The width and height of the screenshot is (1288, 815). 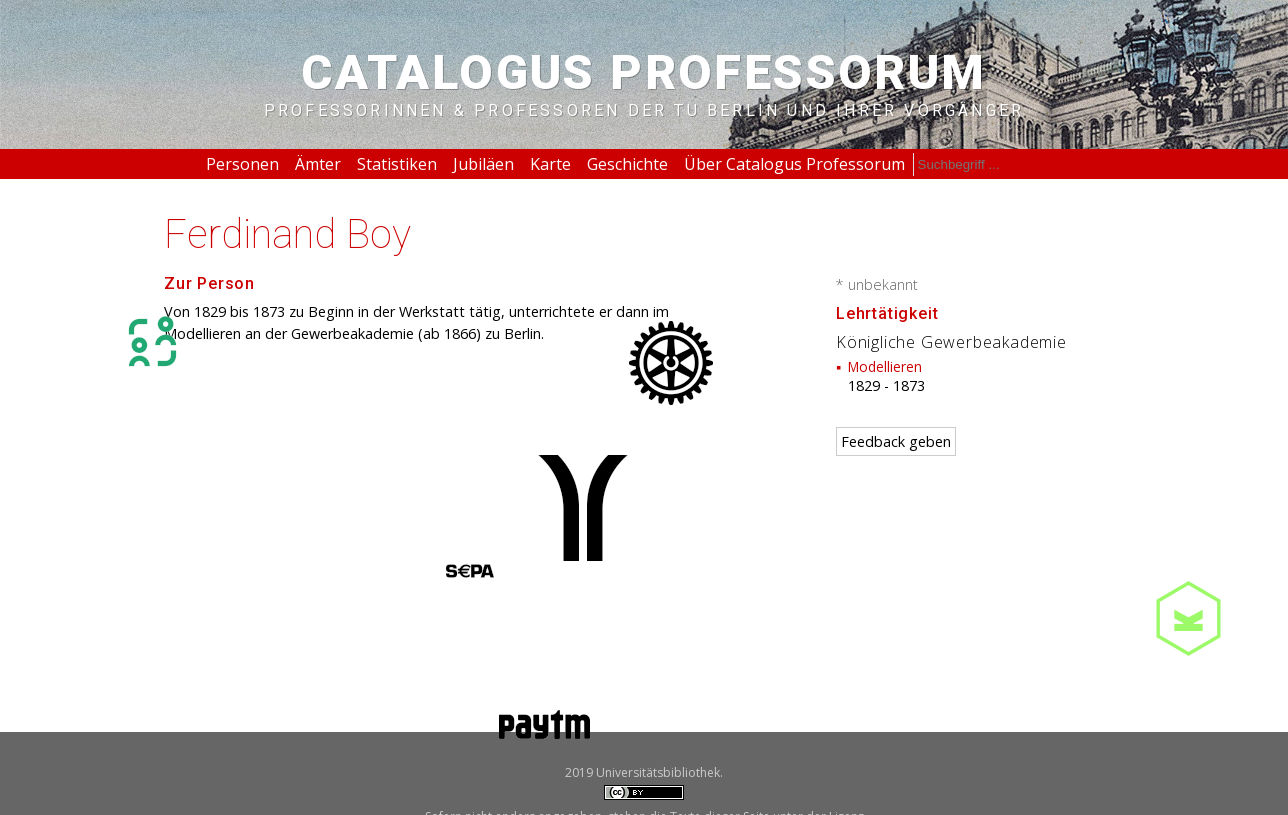 What do you see at coordinates (1188, 618) in the screenshot?
I see `kirby CMS logo` at bounding box center [1188, 618].